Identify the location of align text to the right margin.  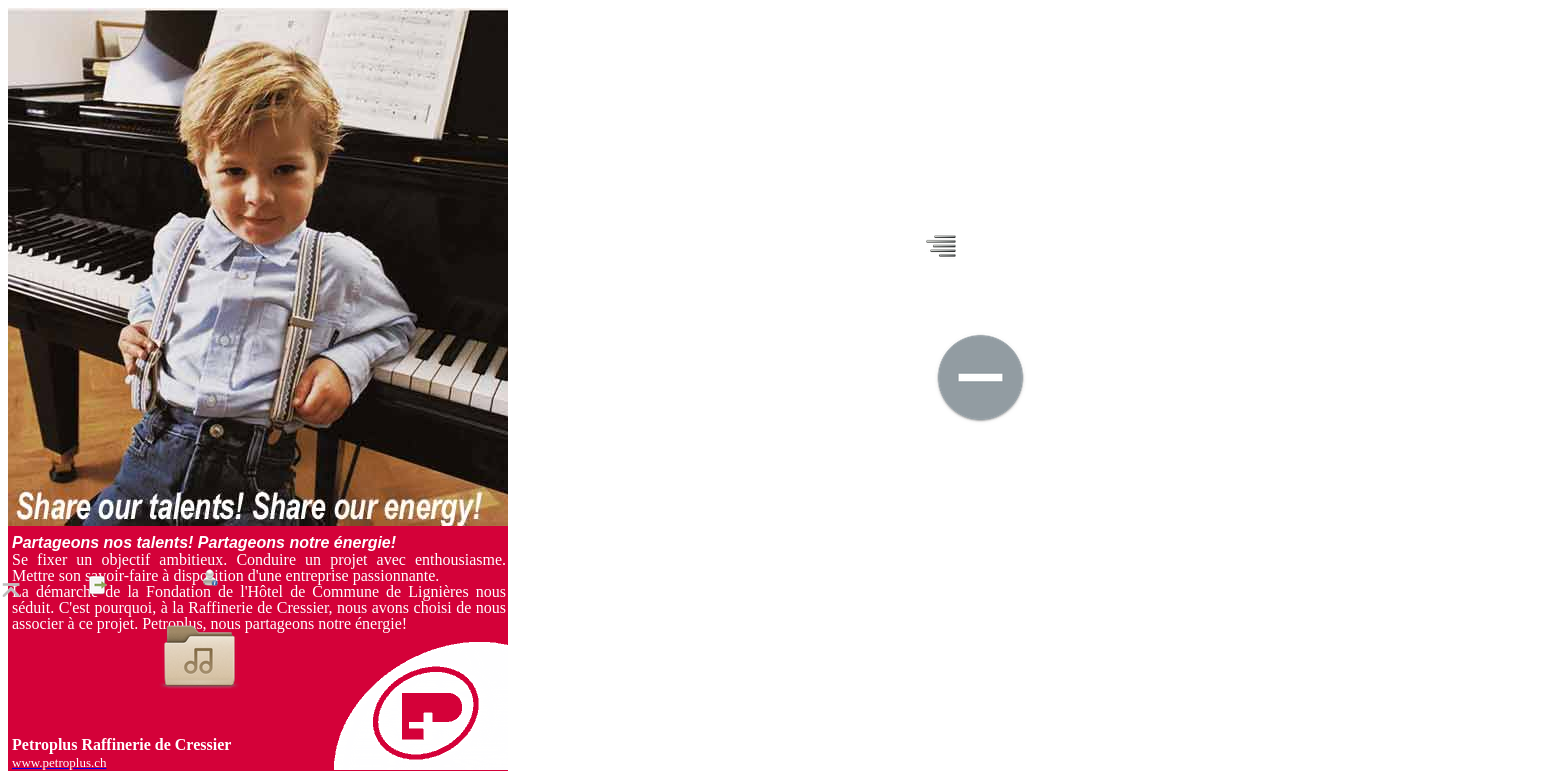
(941, 246).